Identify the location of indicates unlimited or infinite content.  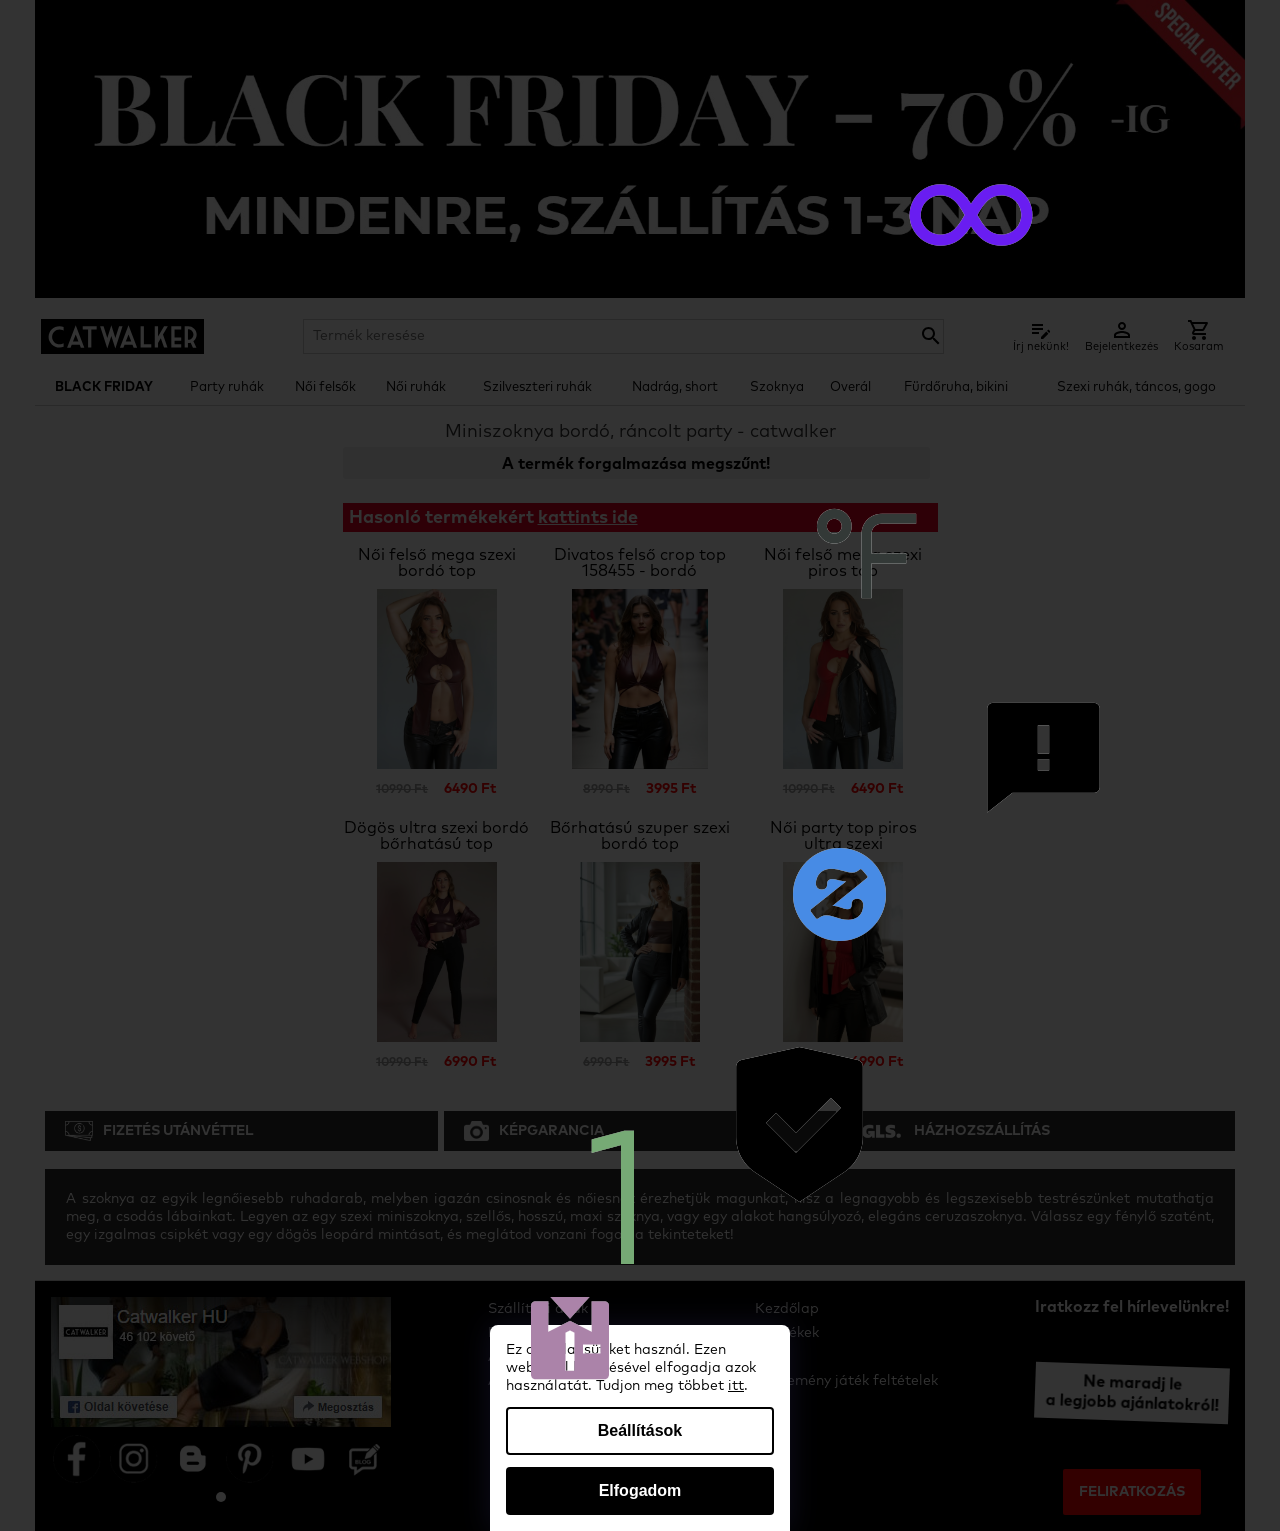
(971, 215).